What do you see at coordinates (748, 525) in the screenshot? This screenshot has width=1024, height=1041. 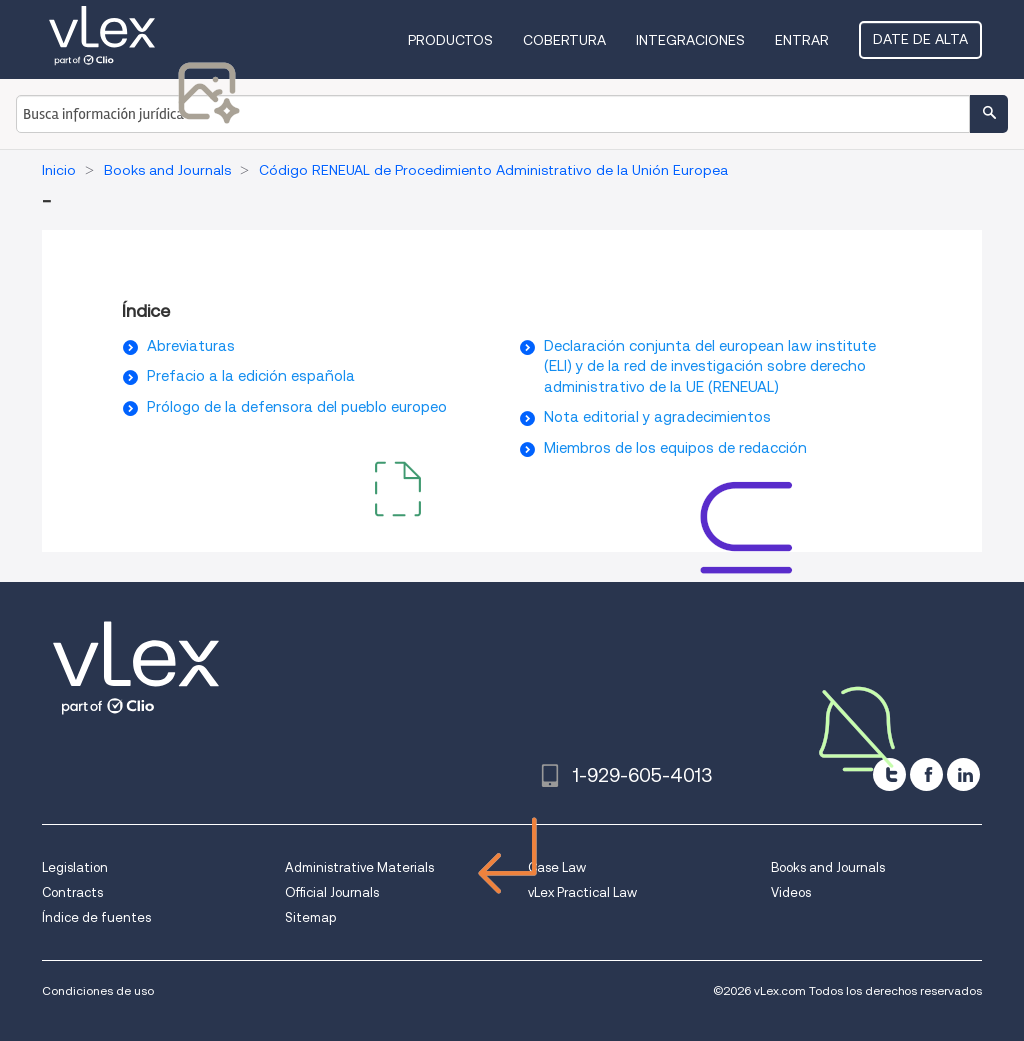 I see `indicates a subset relationship in mathematical or set operations` at bounding box center [748, 525].